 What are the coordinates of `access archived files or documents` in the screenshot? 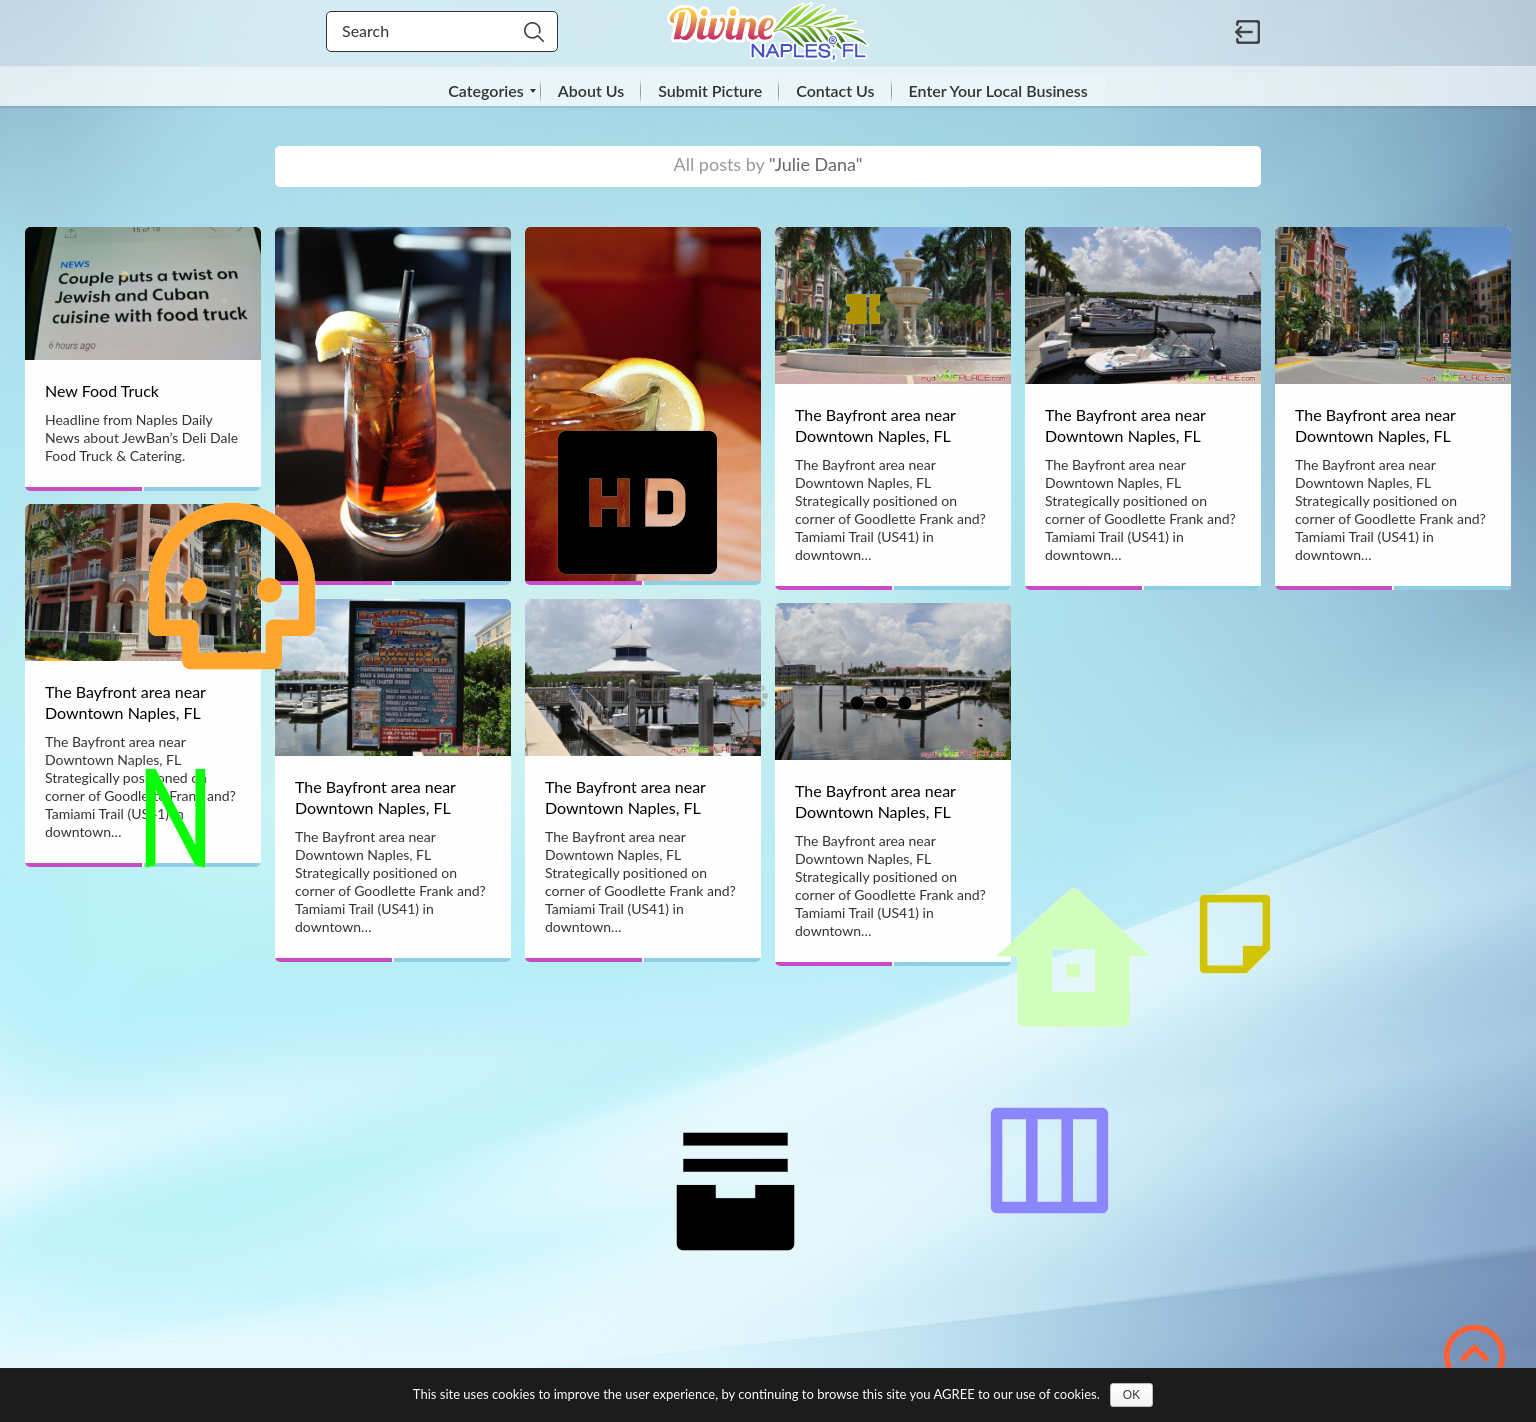 It's located at (735, 1191).